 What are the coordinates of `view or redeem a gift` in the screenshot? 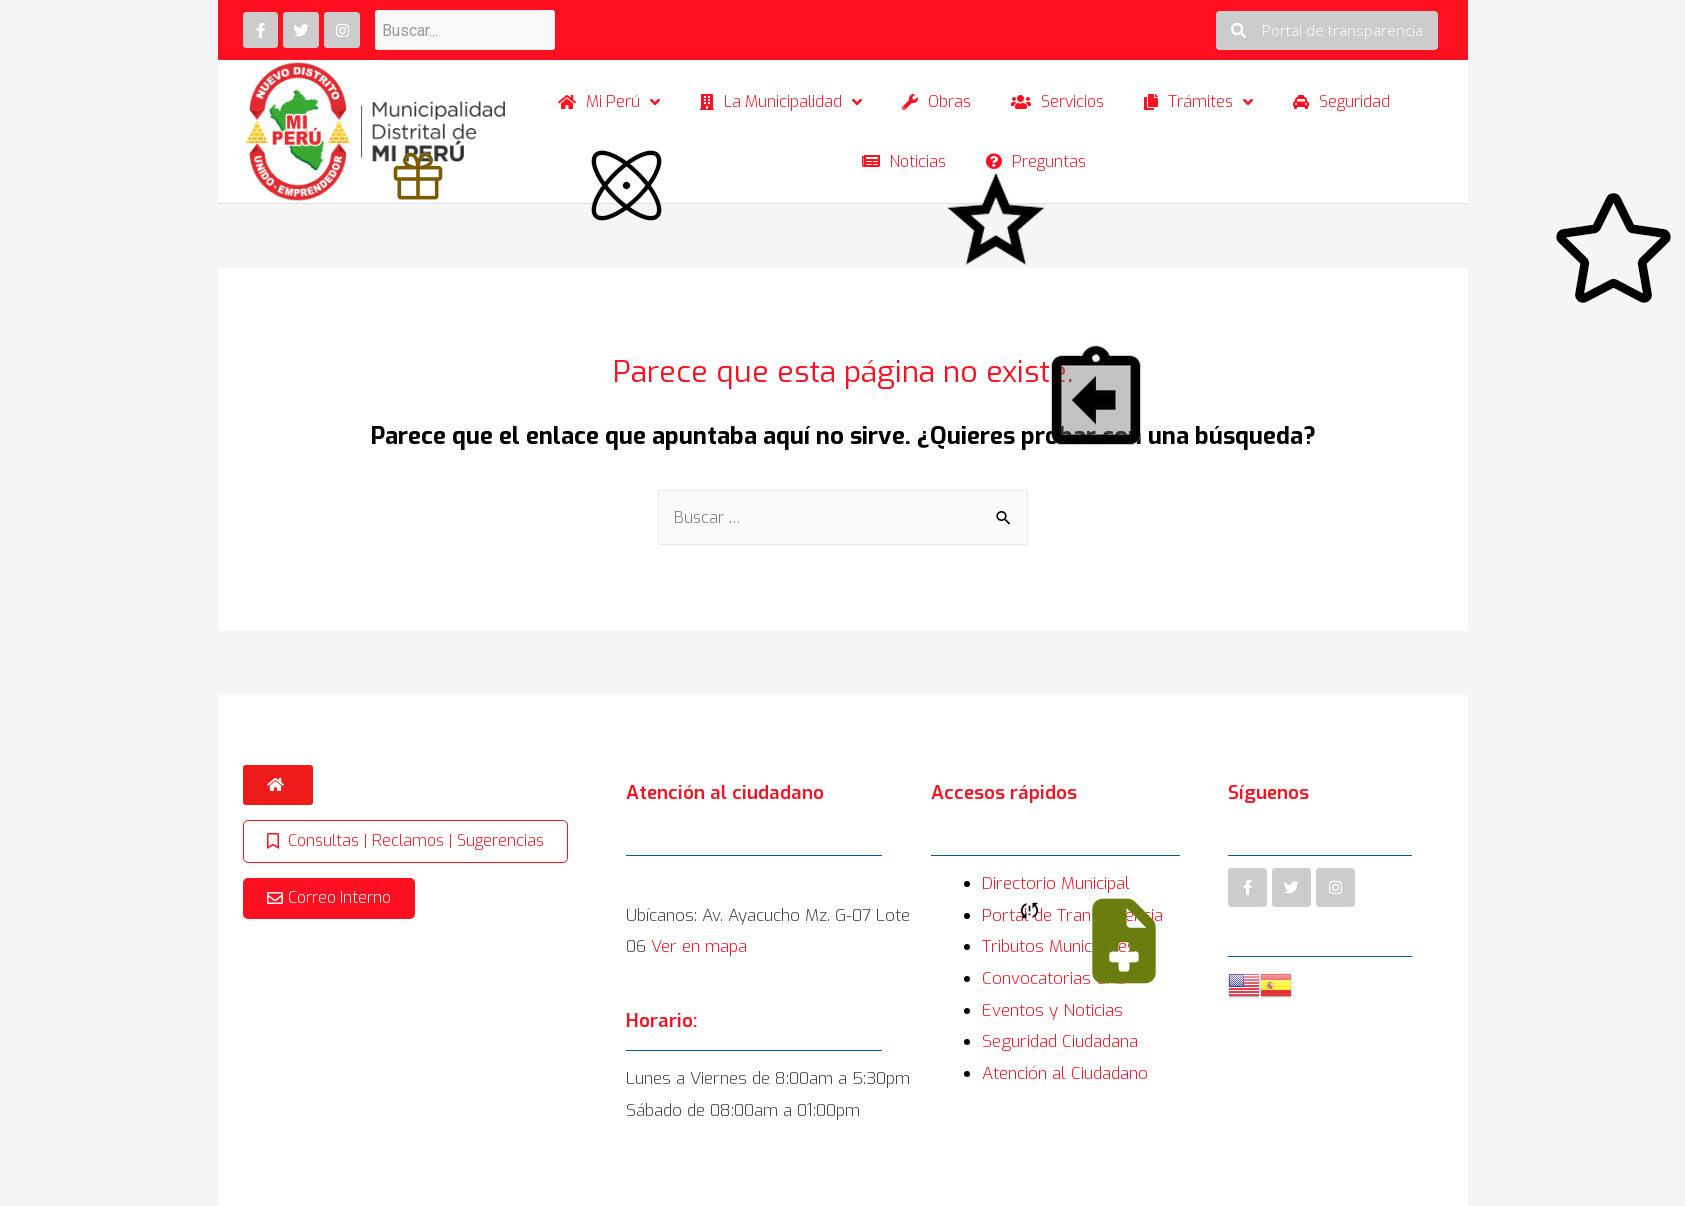 It's located at (418, 179).